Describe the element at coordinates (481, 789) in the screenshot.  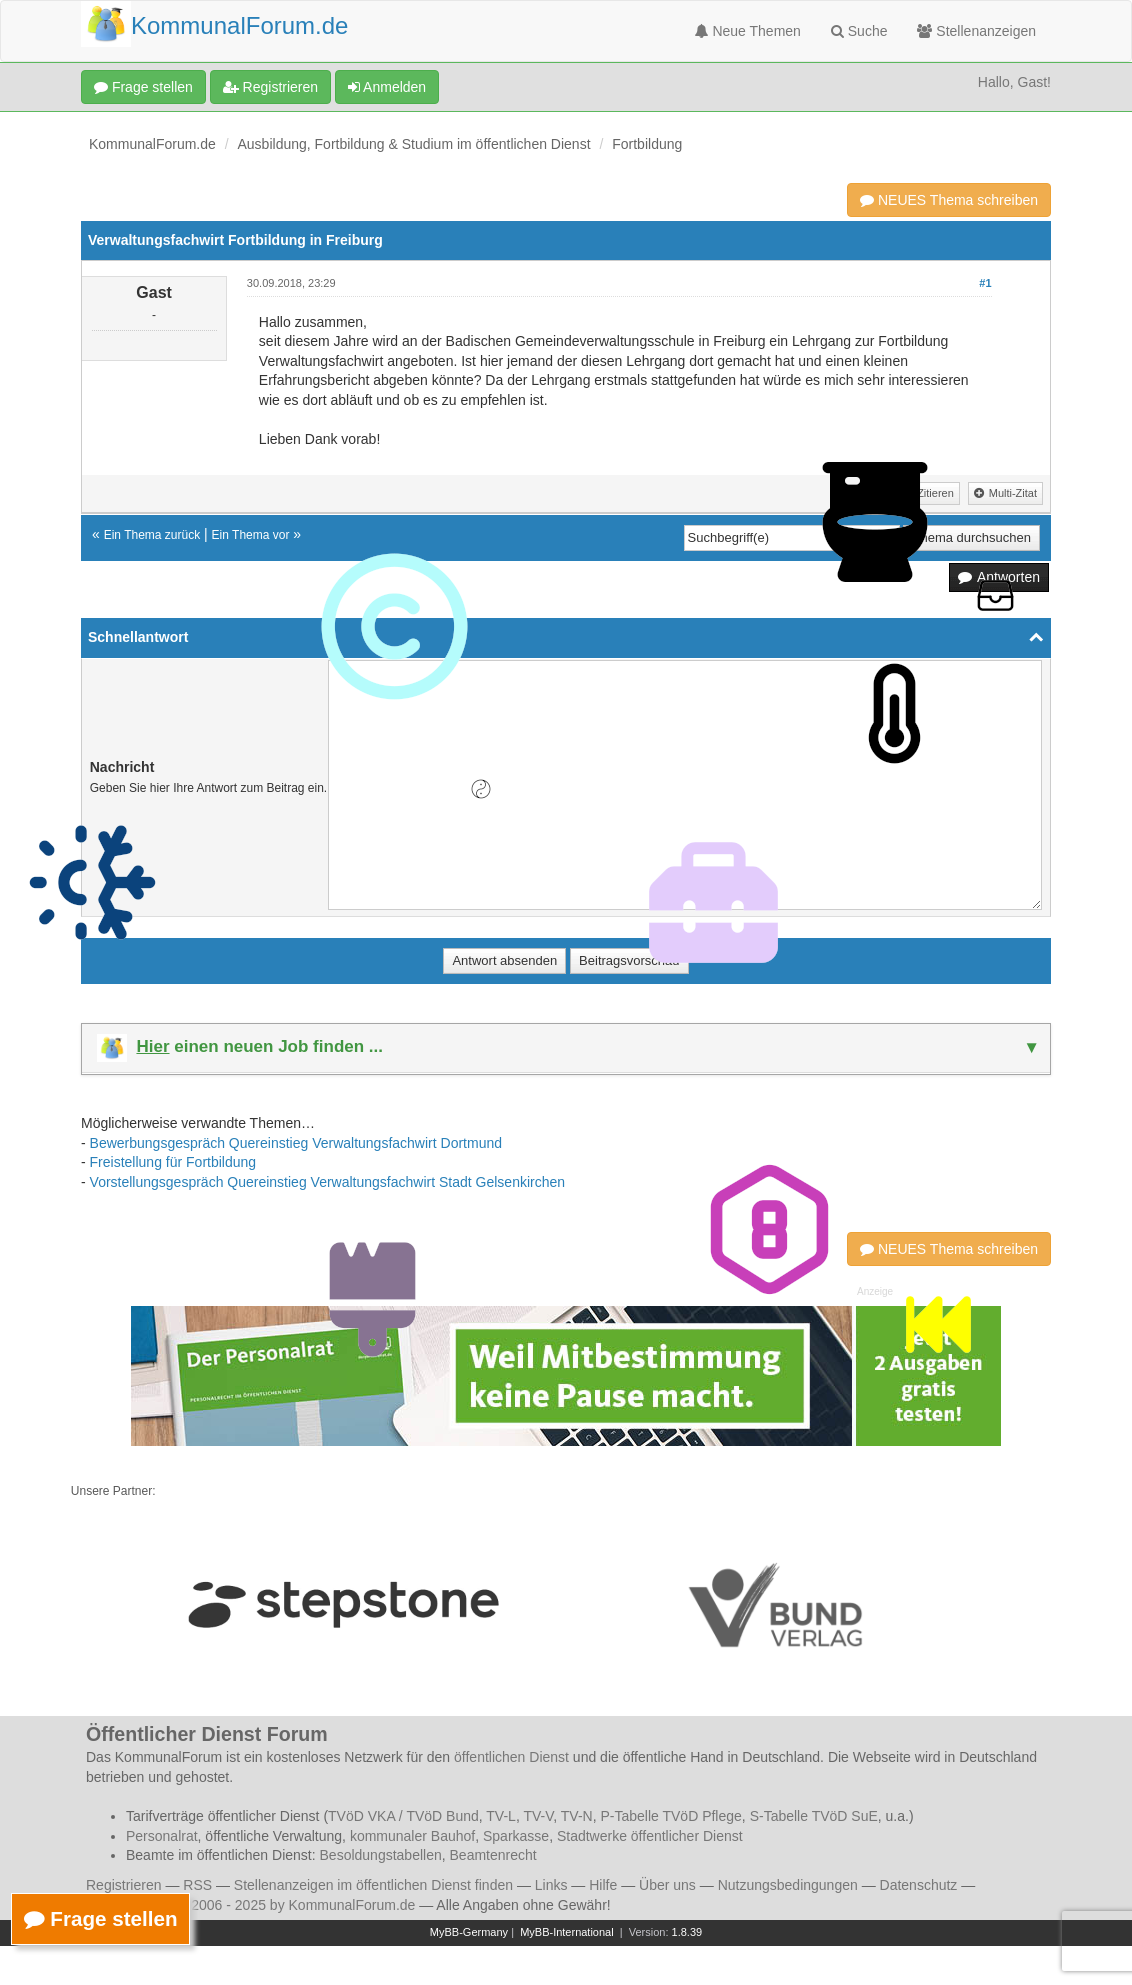
I see `toggle balance or harmony mode` at that location.